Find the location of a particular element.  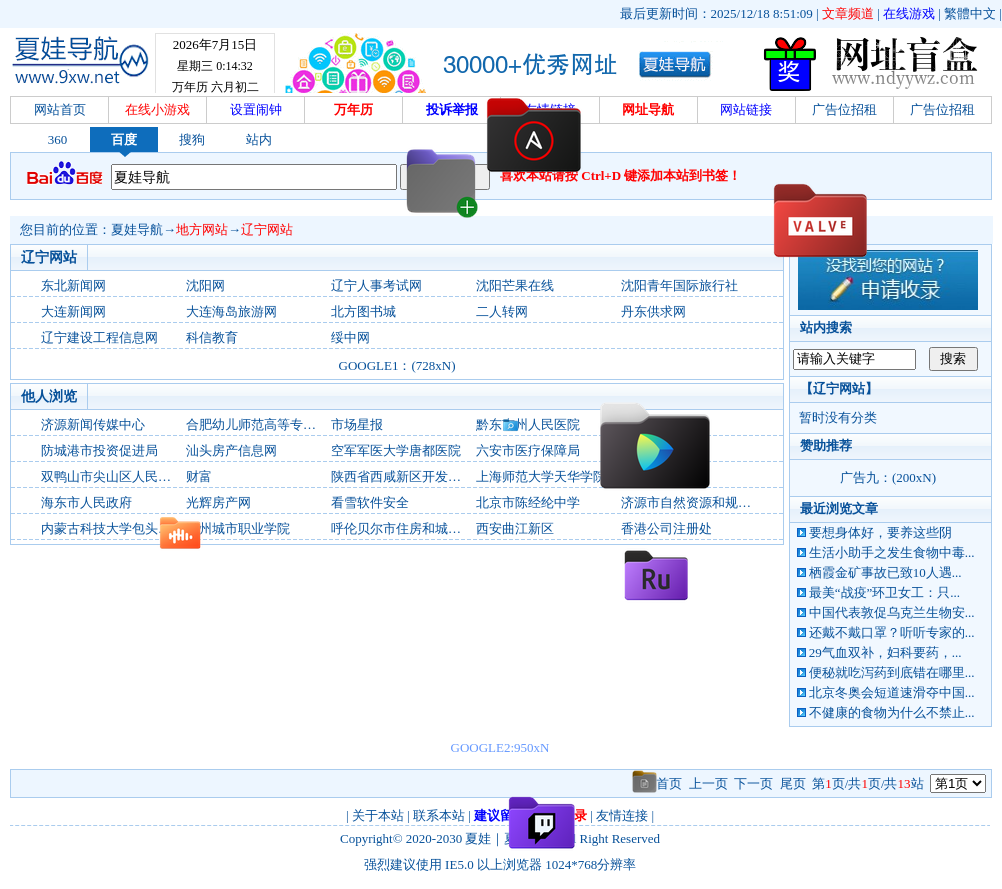

create a new folder is located at coordinates (441, 181).